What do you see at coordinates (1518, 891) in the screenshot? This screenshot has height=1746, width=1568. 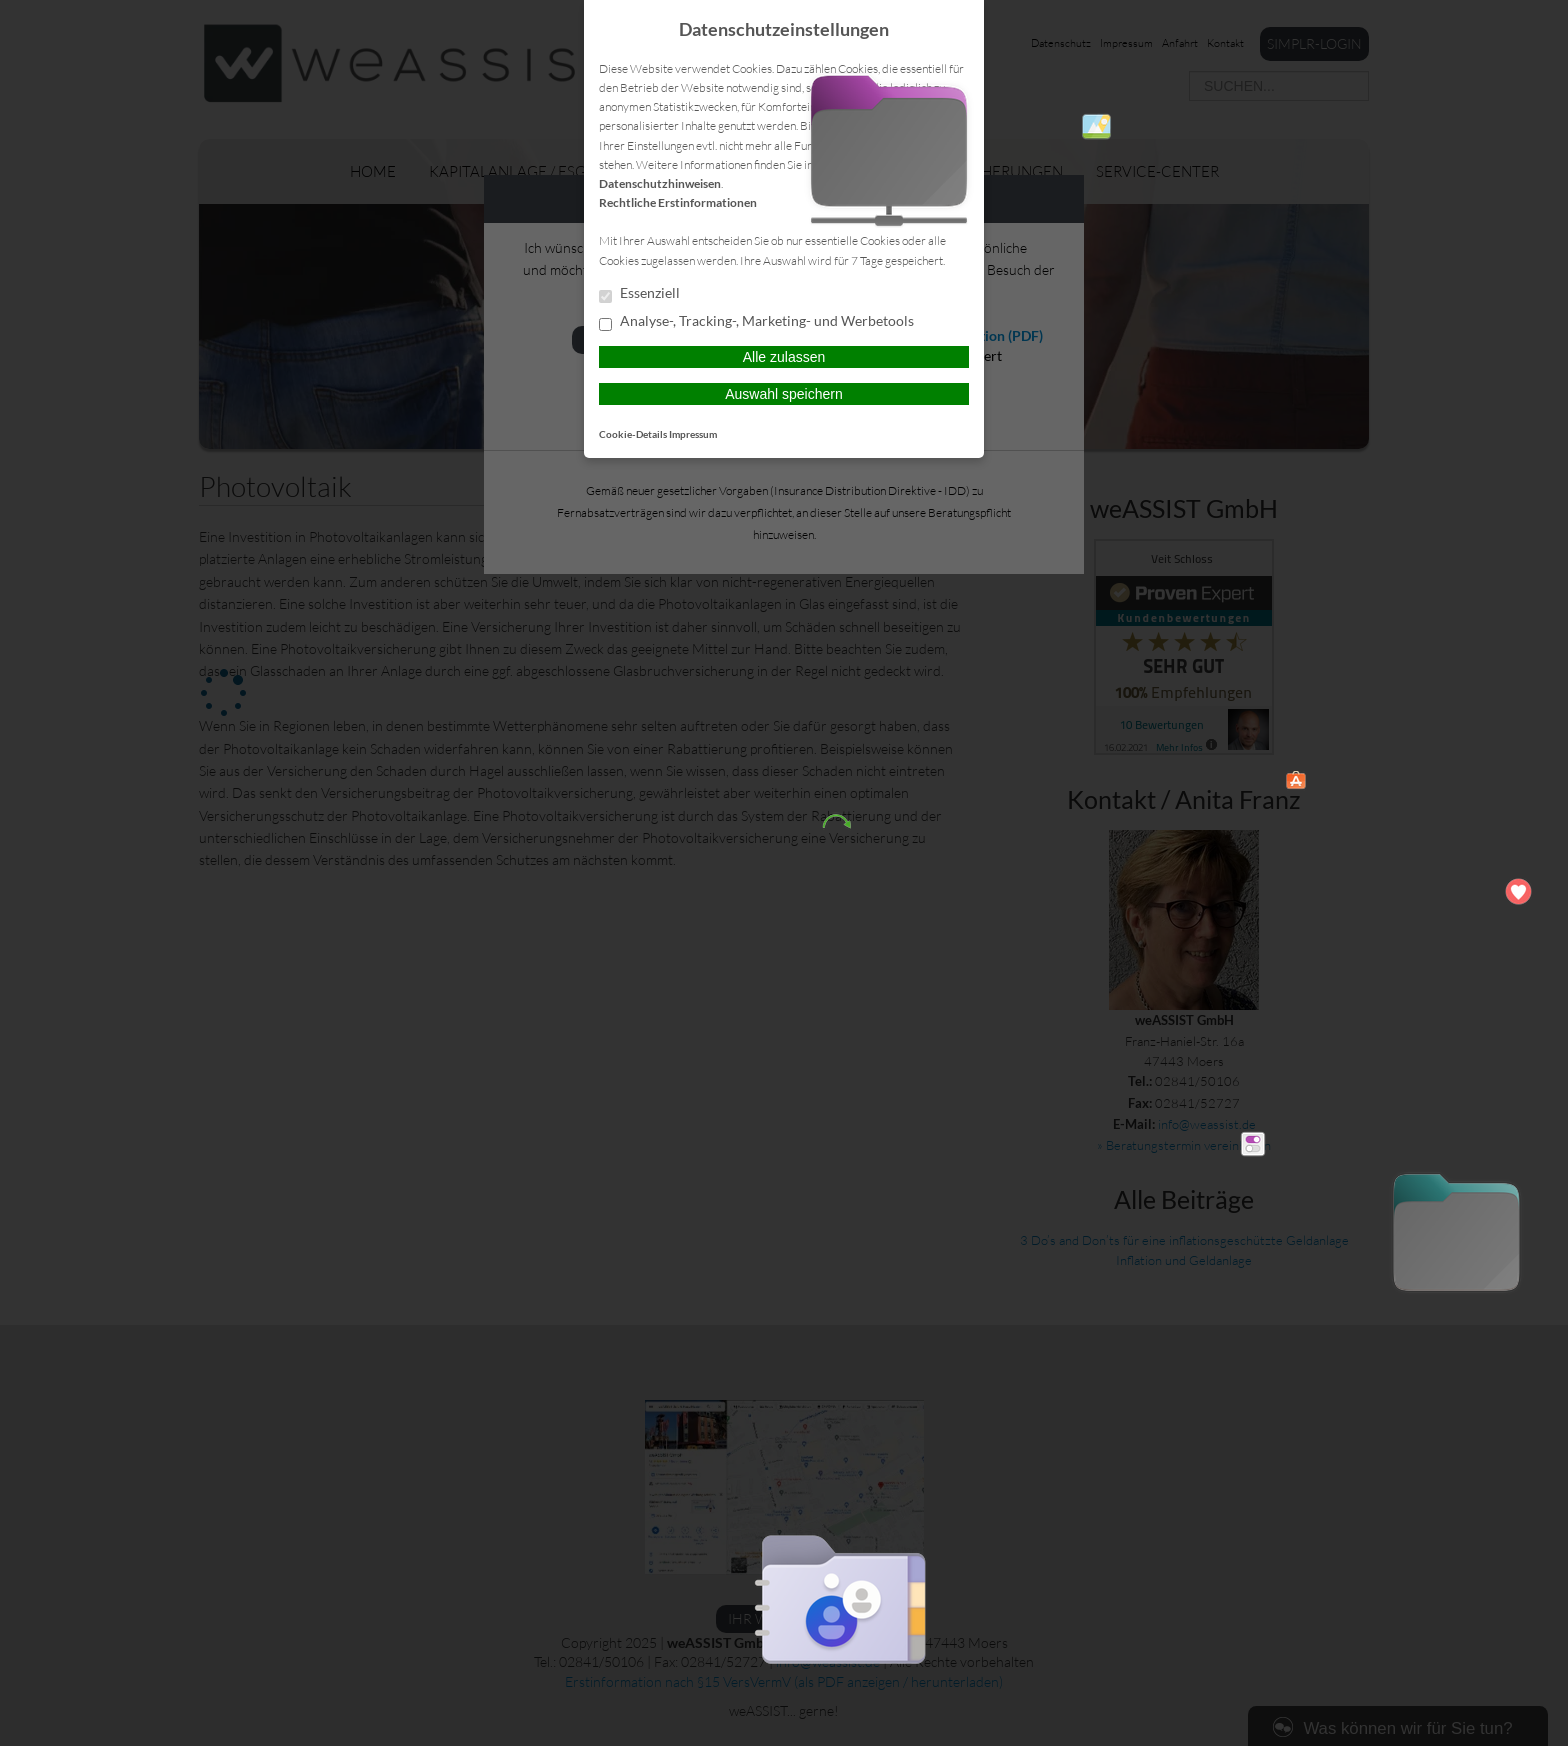 I see `mark item as favorite` at bounding box center [1518, 891].